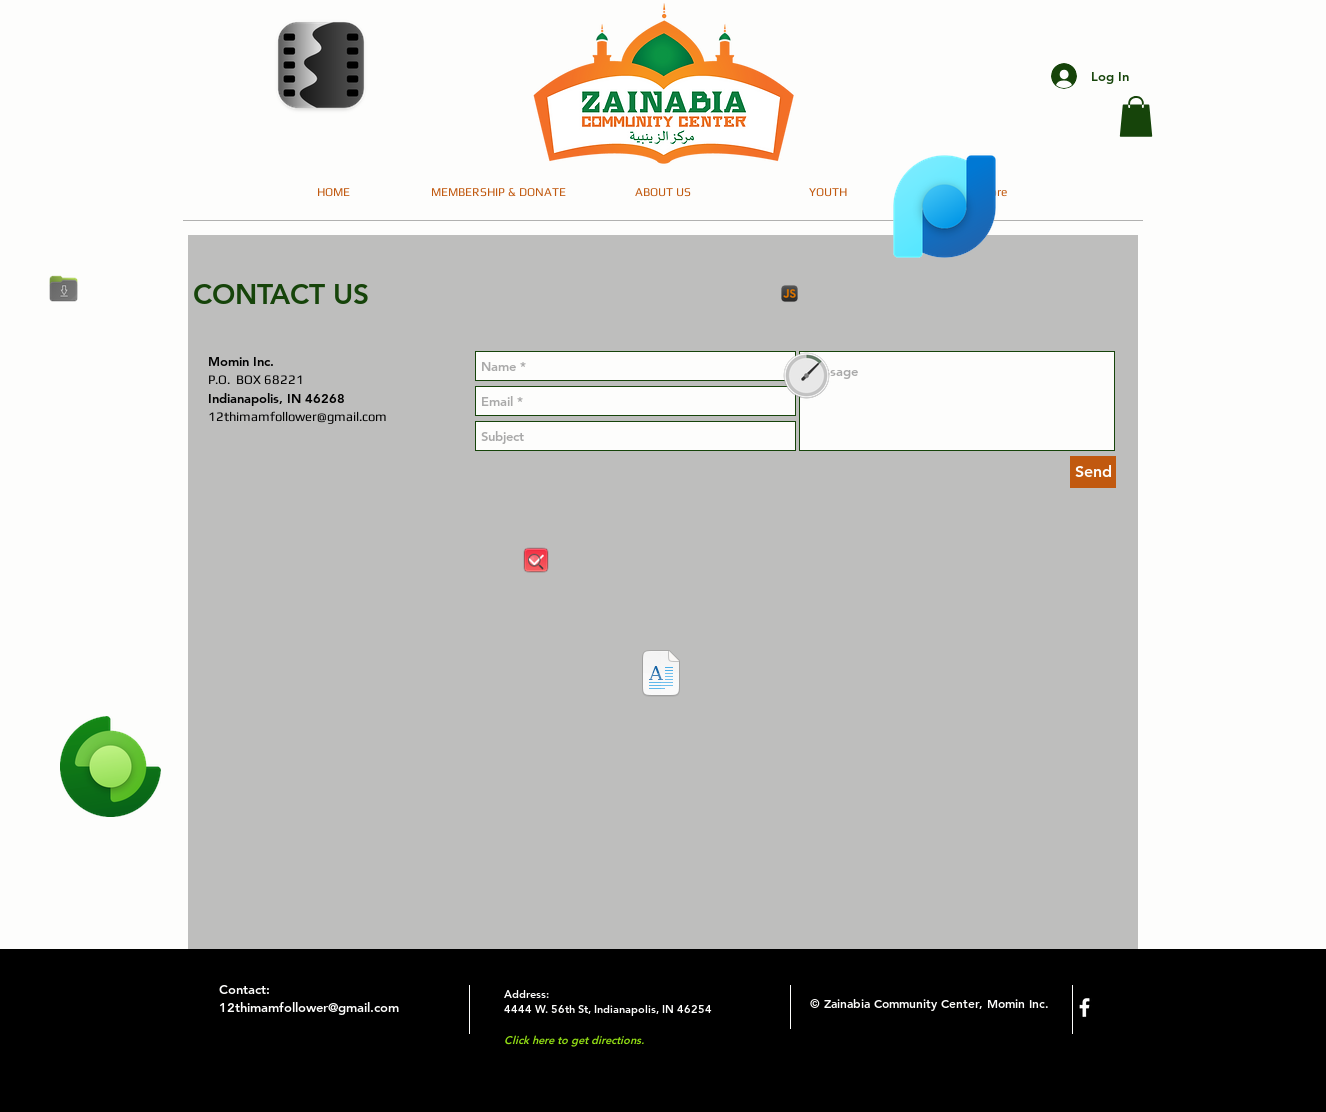 The image size is (1326, 1112). Describe the element at coordinates (536, 560) in the screenshot. I see `open dconf editor application` at that location.